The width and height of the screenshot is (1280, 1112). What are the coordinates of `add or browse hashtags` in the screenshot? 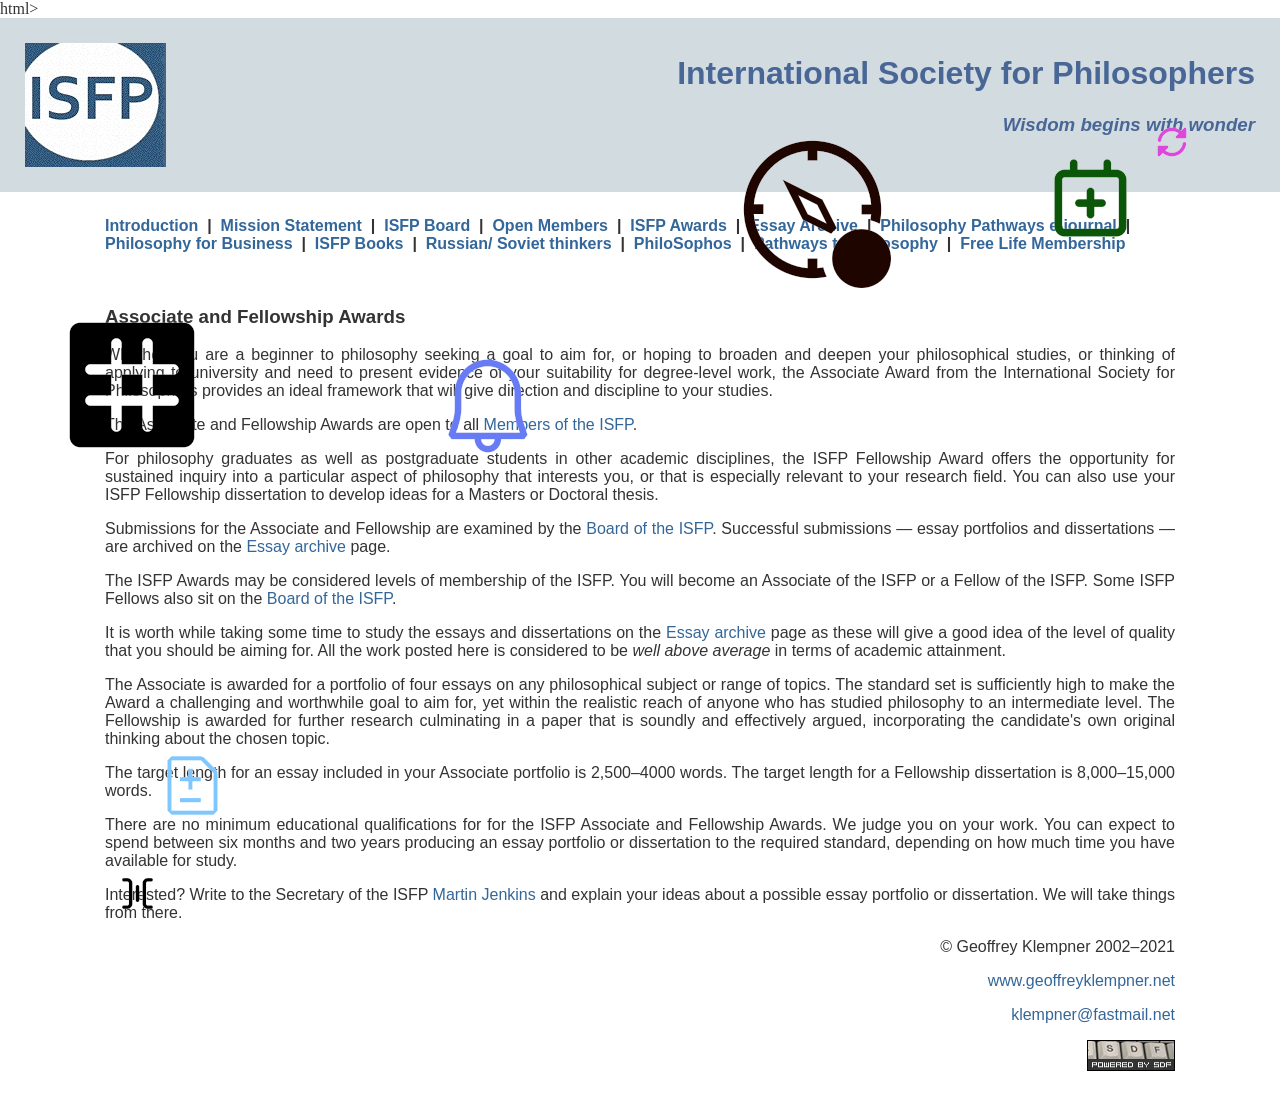 It's located at (132, 385).